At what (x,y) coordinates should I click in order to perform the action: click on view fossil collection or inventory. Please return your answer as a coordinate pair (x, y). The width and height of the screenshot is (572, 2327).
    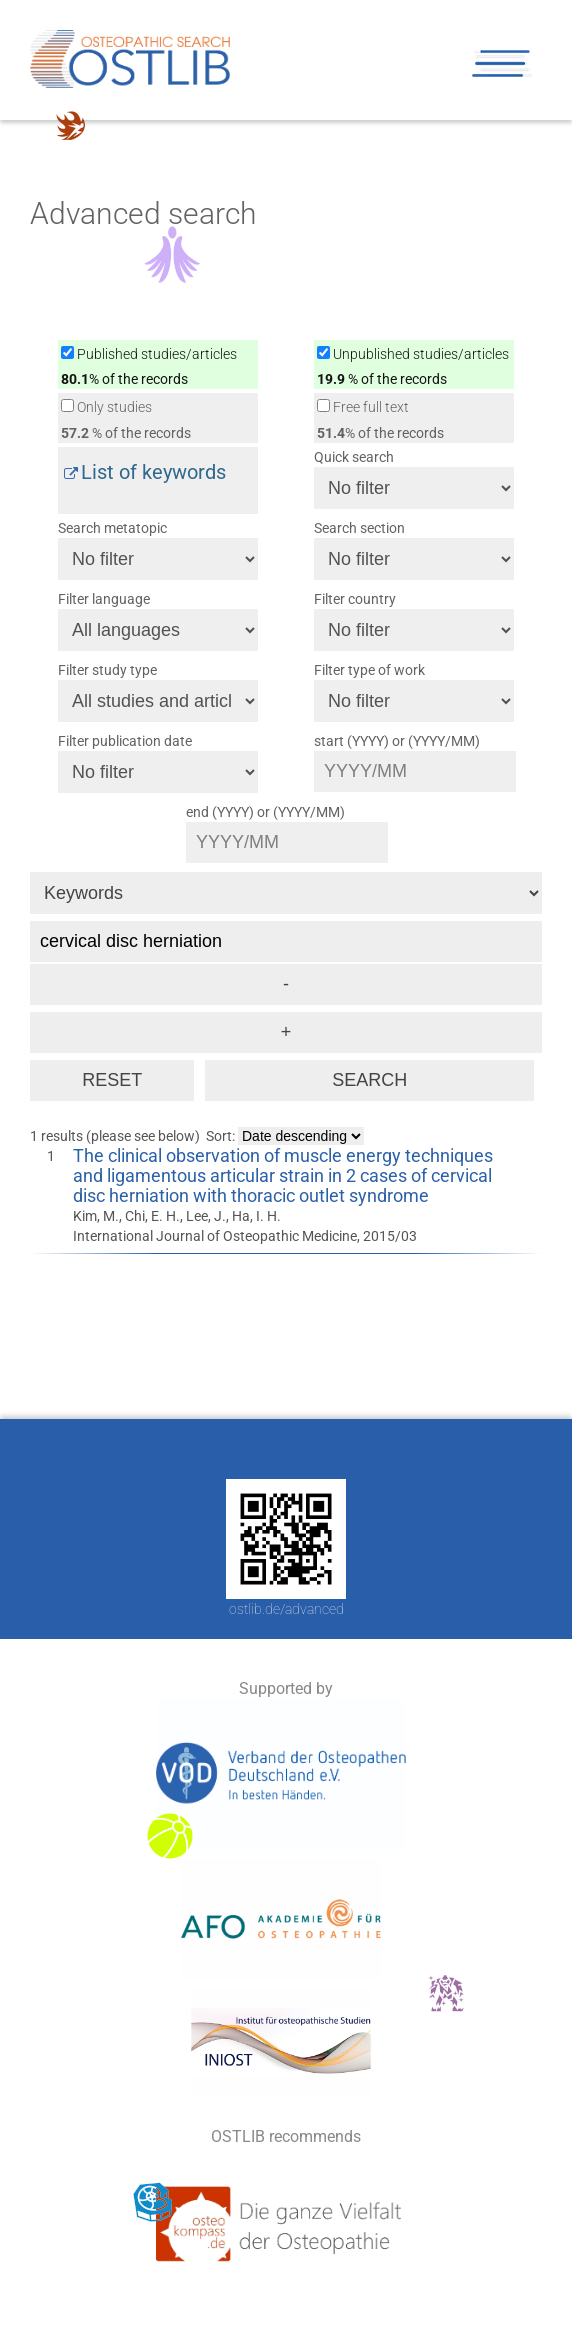
    Looking at the image, I should click on (153, 2202).